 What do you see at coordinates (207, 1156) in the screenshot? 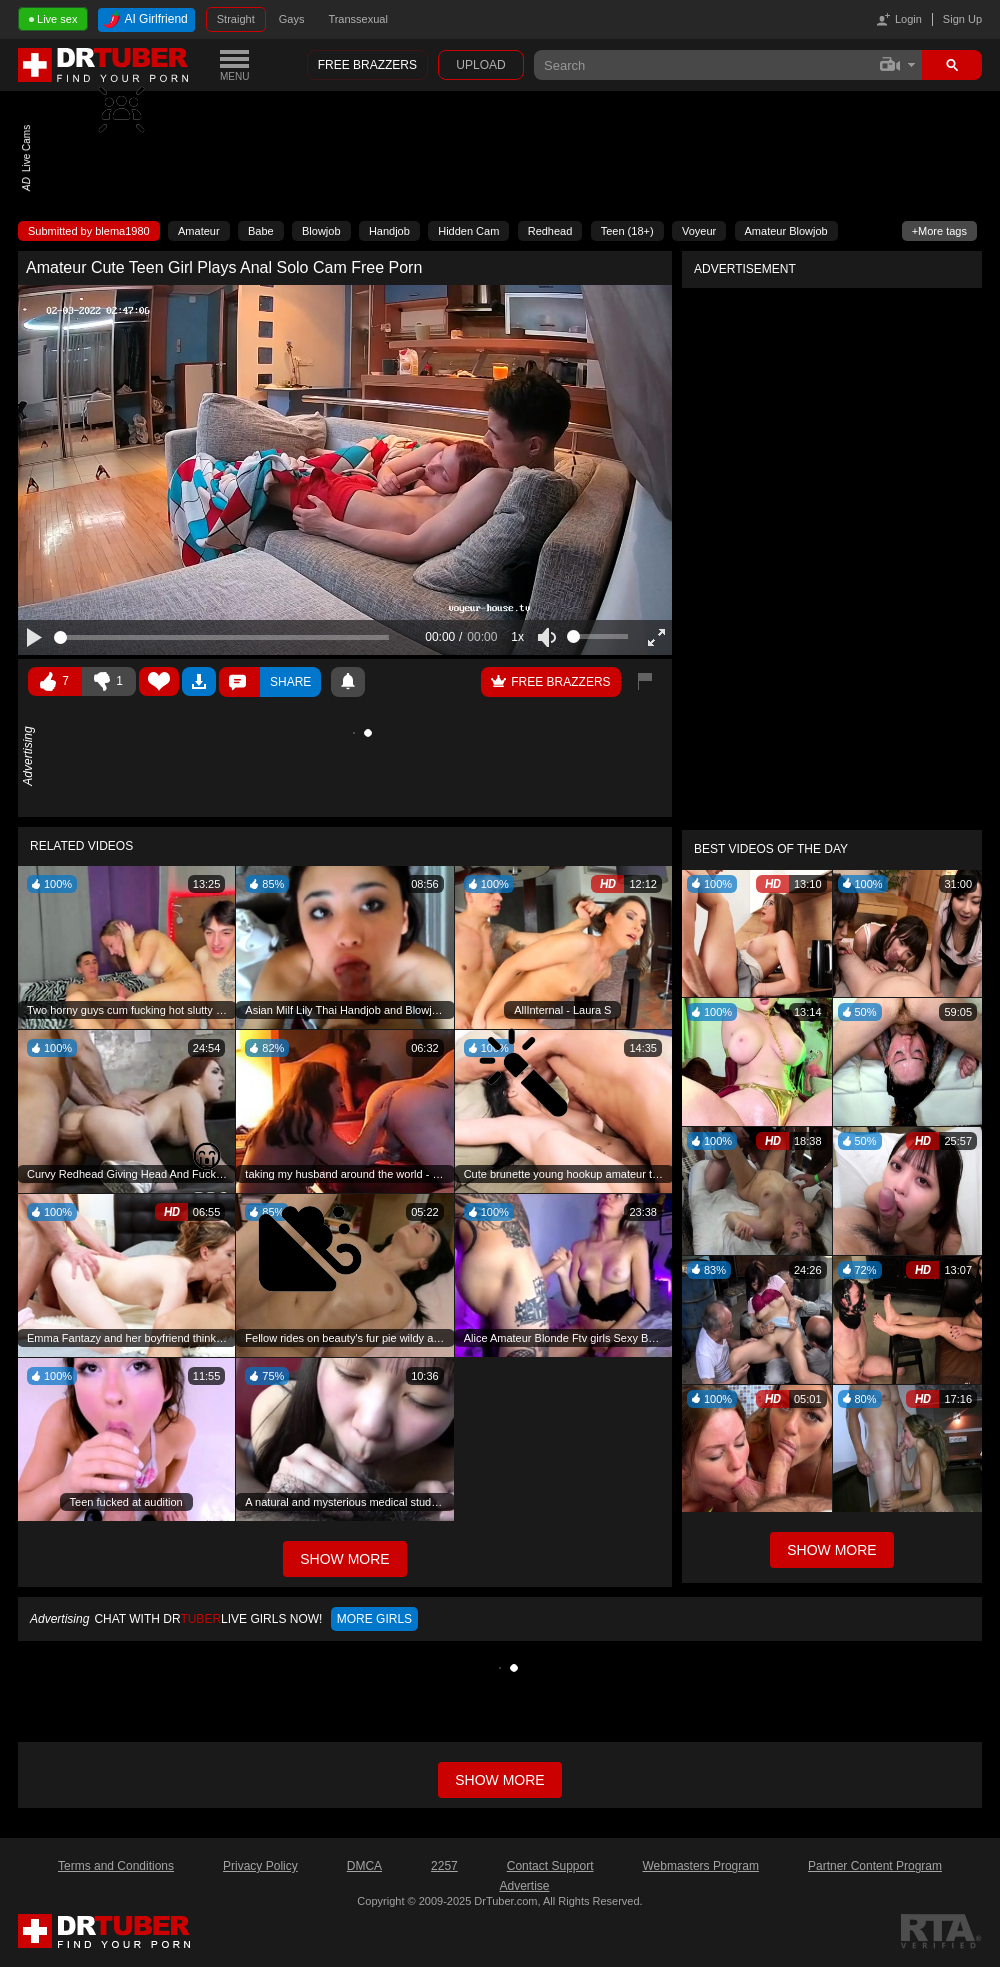
I see `react with a crying emotion` at bounding box center [207, 1156].